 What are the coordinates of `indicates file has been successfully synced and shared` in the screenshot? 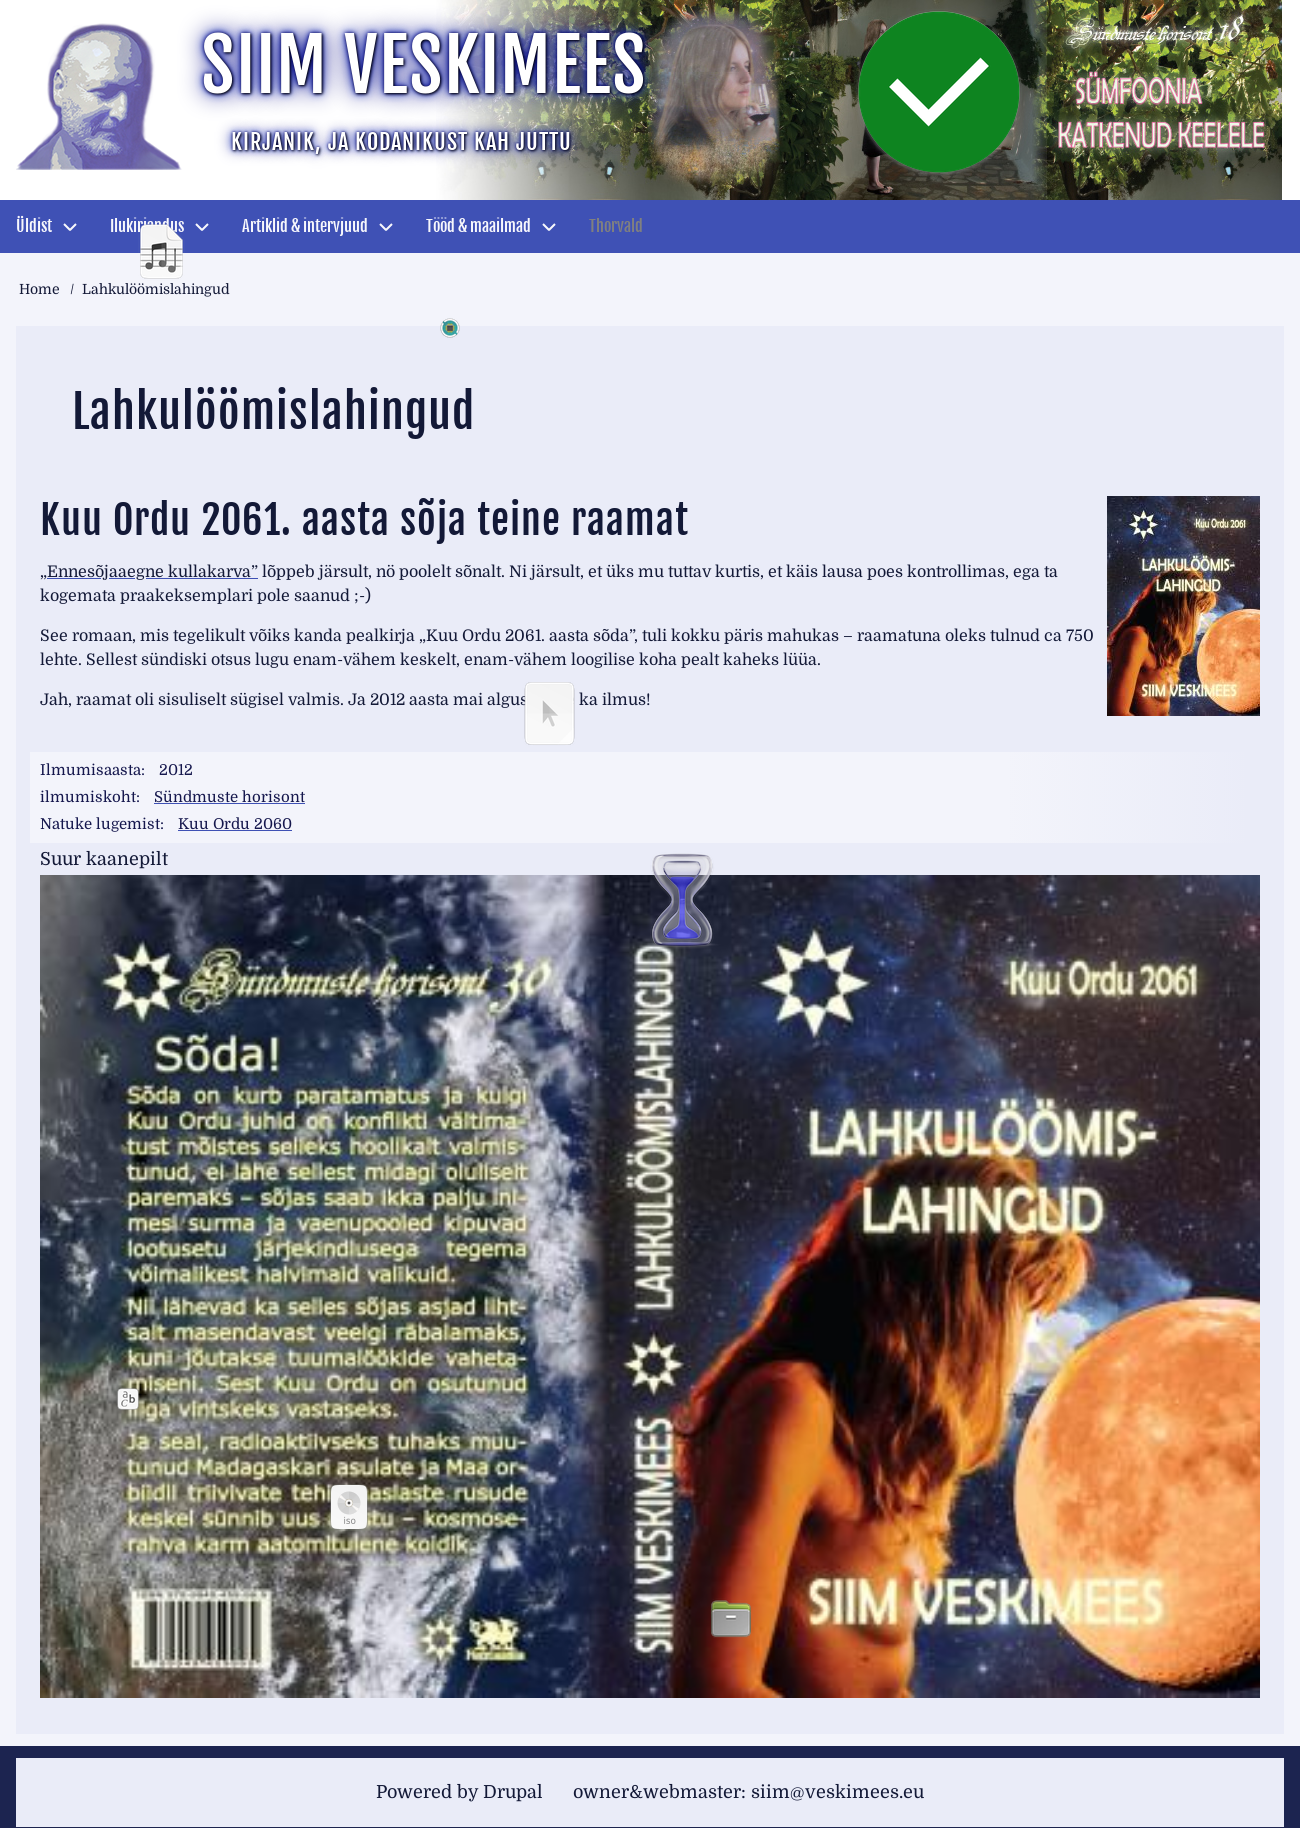 It's located at (939, 92).